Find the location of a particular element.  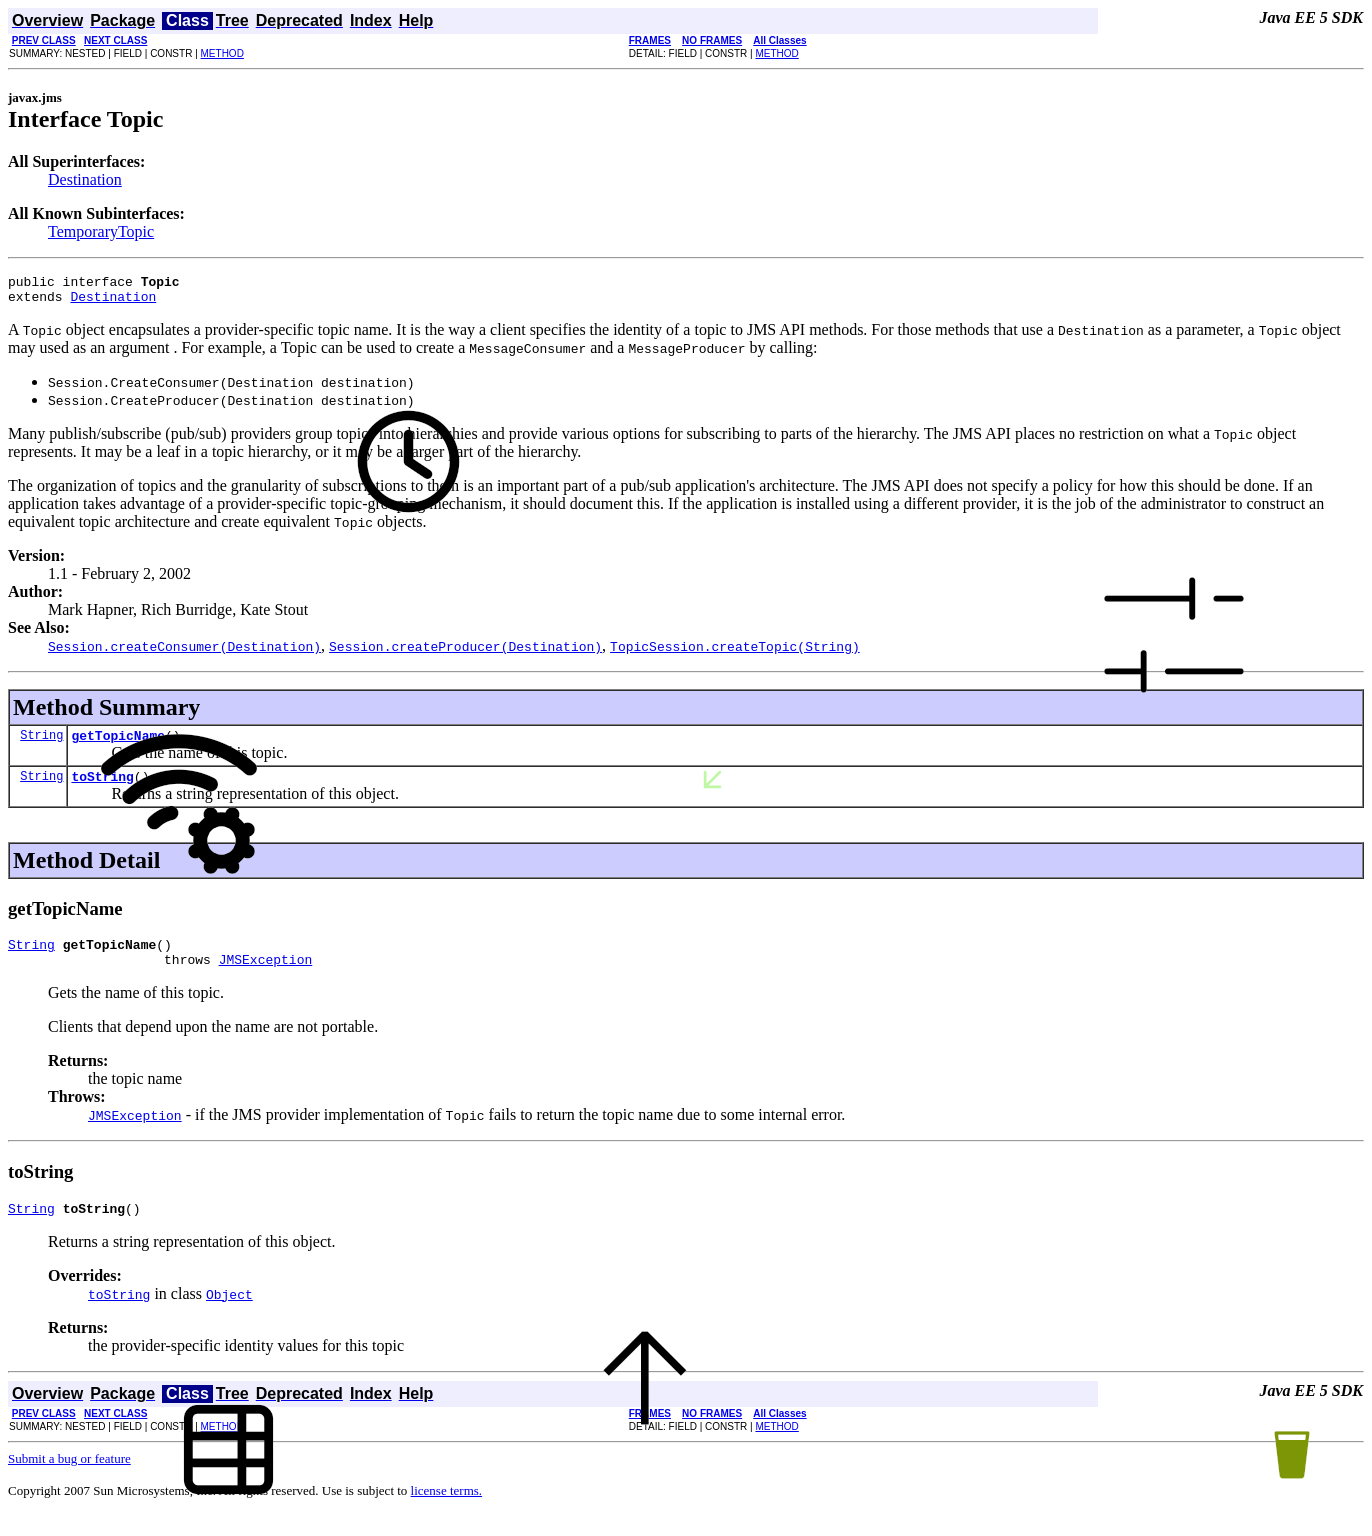

view time or check the clock is located at coordinates (408, 461).